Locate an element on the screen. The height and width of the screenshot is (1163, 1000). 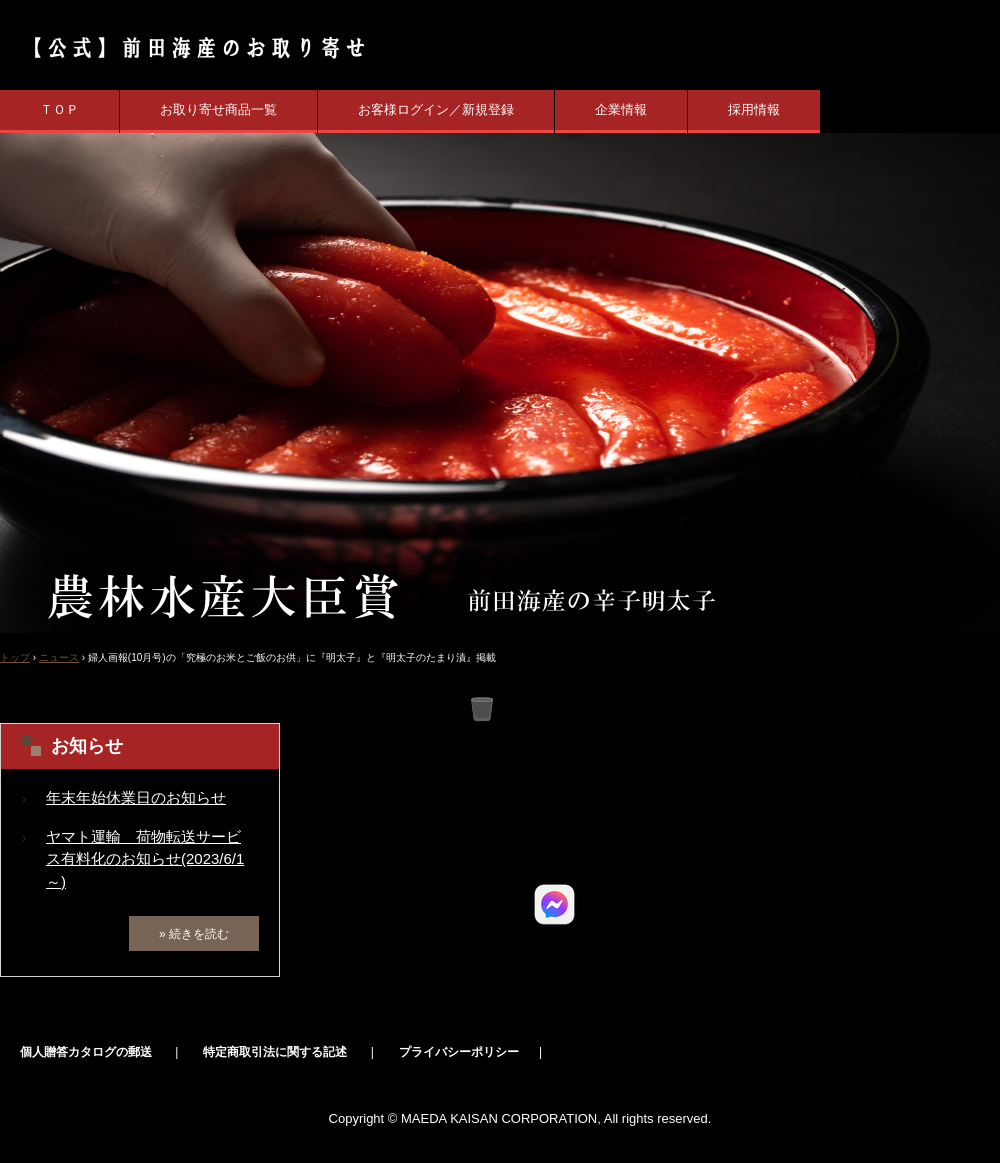
open the trash to view deleted items is located at coordinates (482, 709).